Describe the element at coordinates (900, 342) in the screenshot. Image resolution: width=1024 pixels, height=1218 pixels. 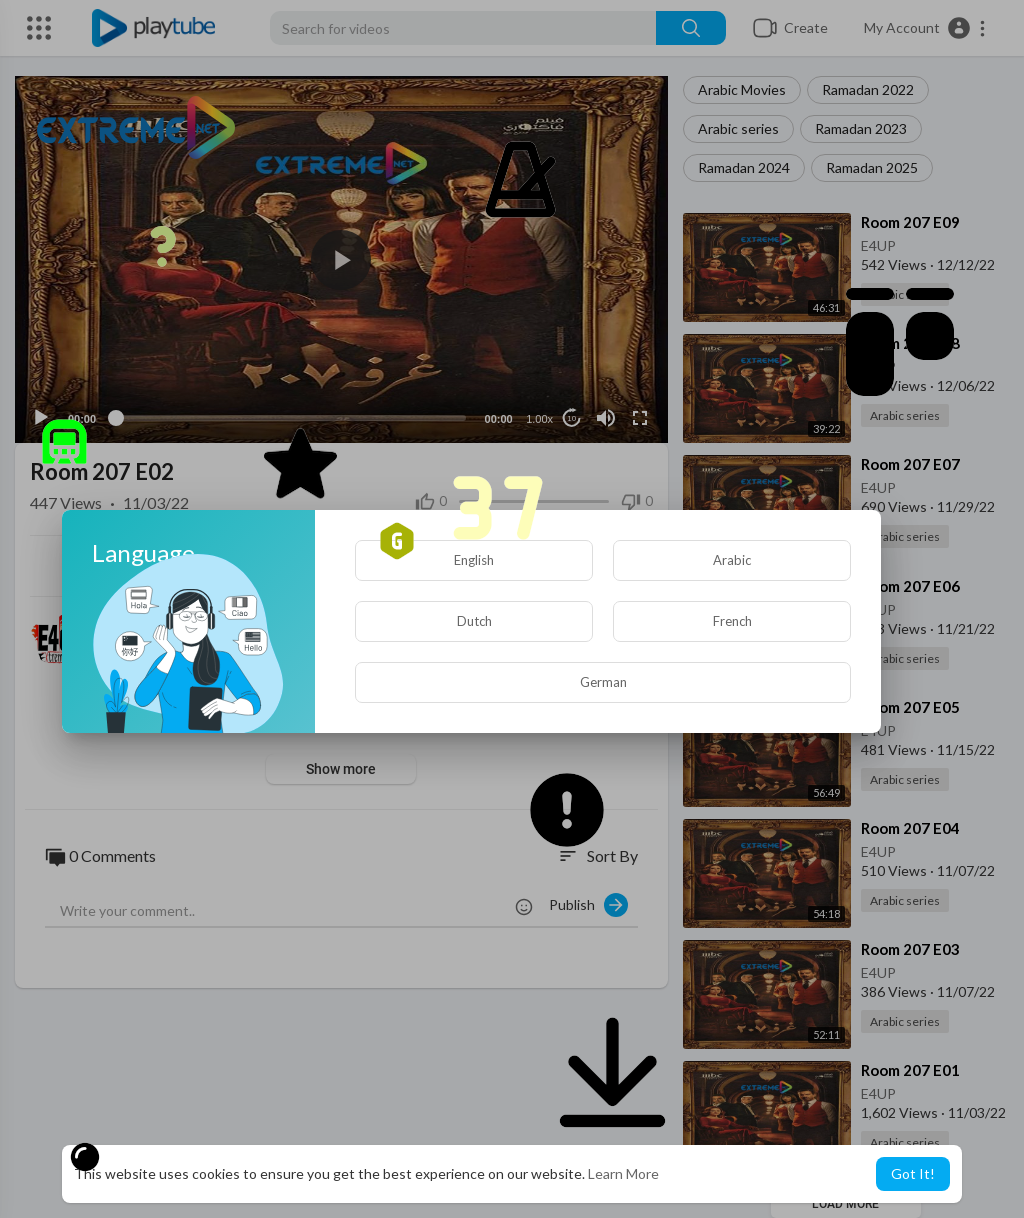
I see `switch to kanban board view` at that location.